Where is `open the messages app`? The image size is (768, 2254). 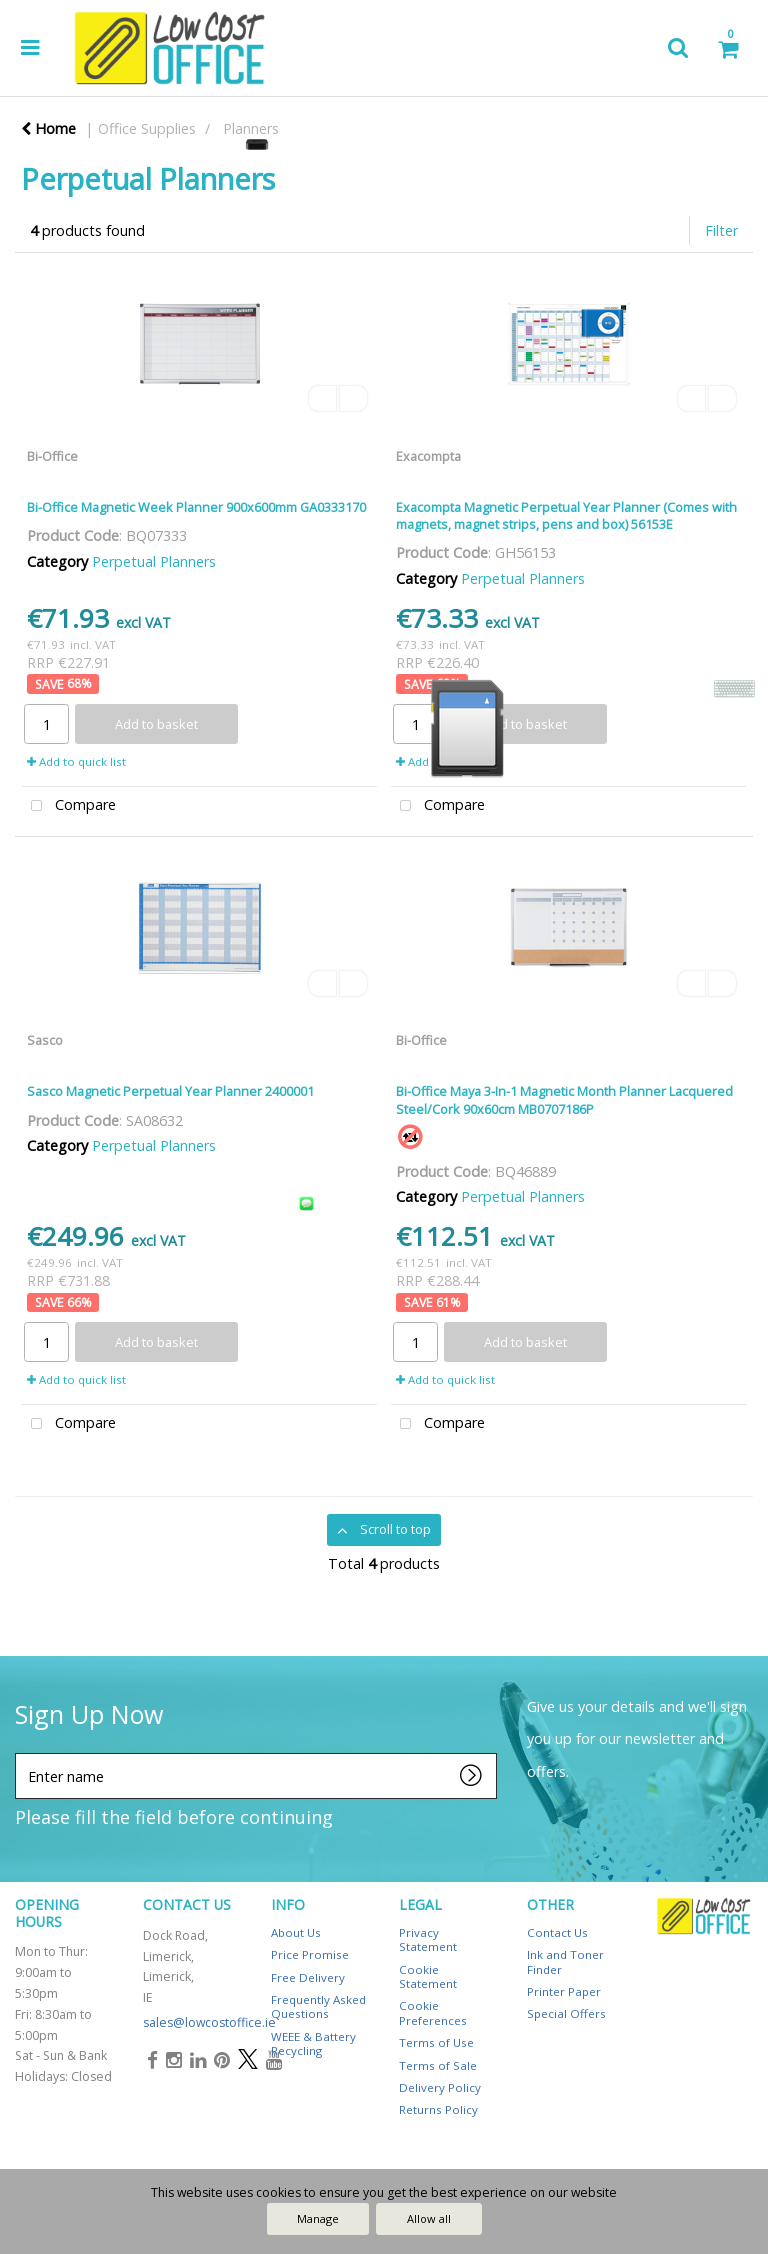
open the messages app is located at coordinates (306, 1203).